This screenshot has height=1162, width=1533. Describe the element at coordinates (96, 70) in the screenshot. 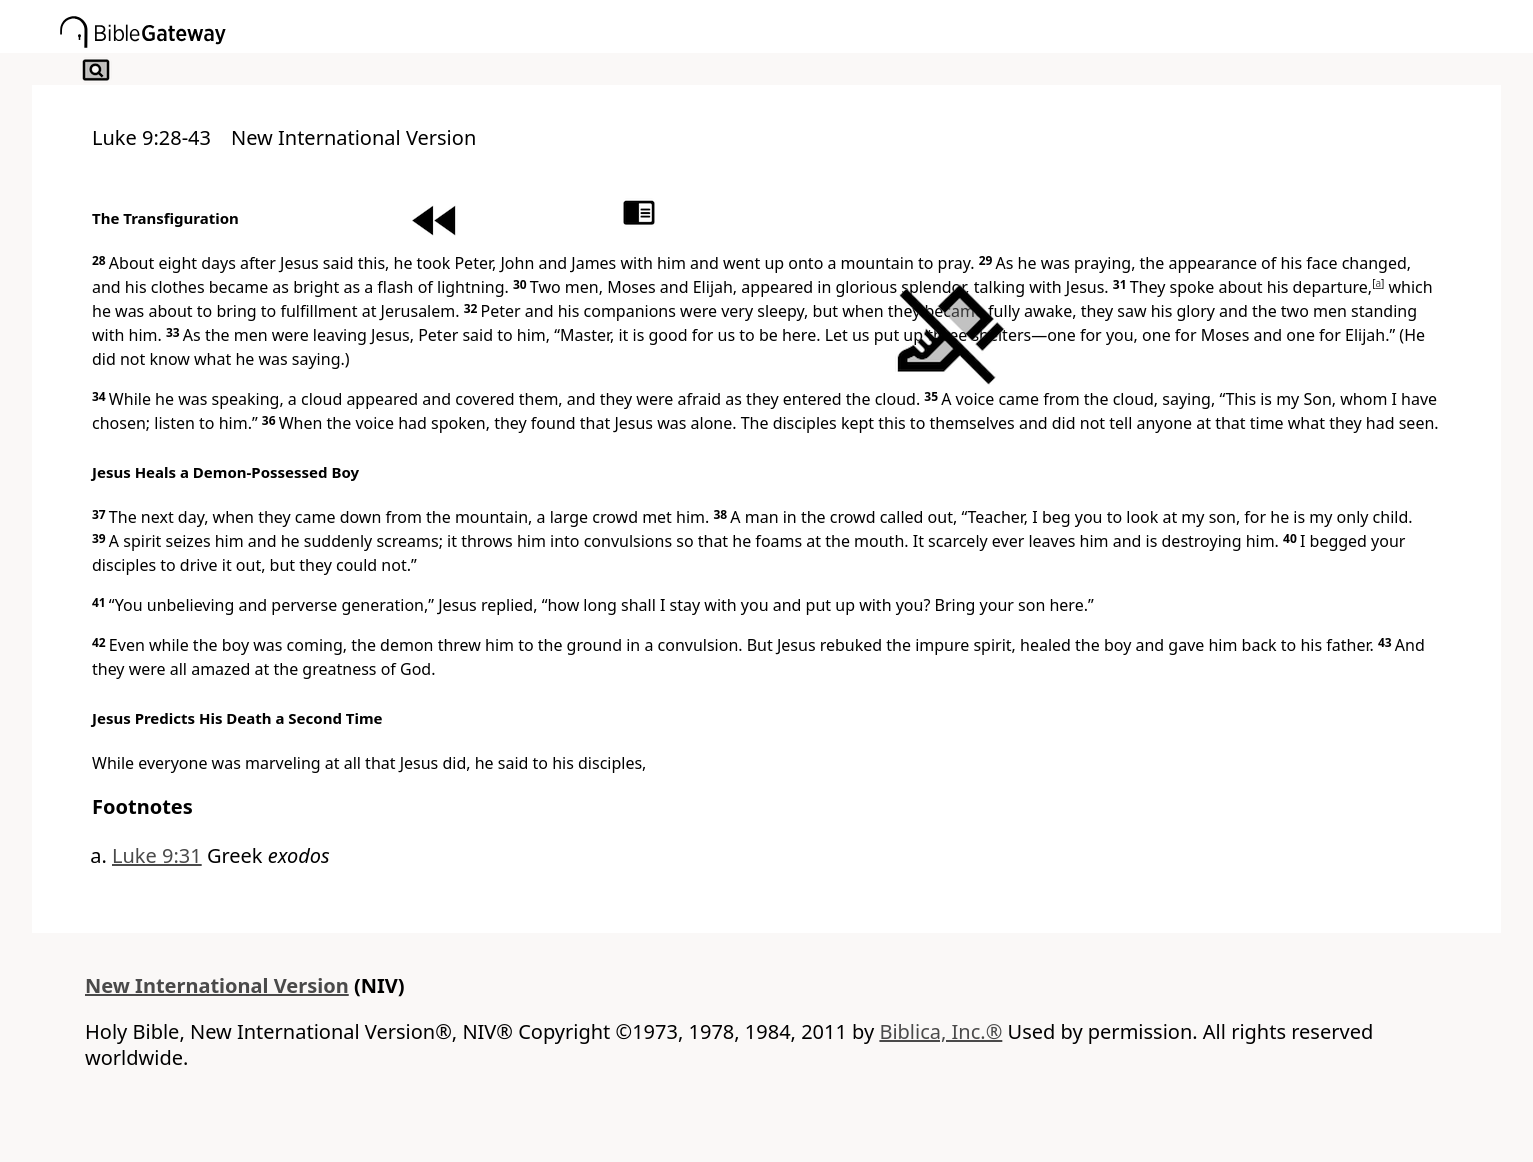

I see `search within a document or page` at that location.